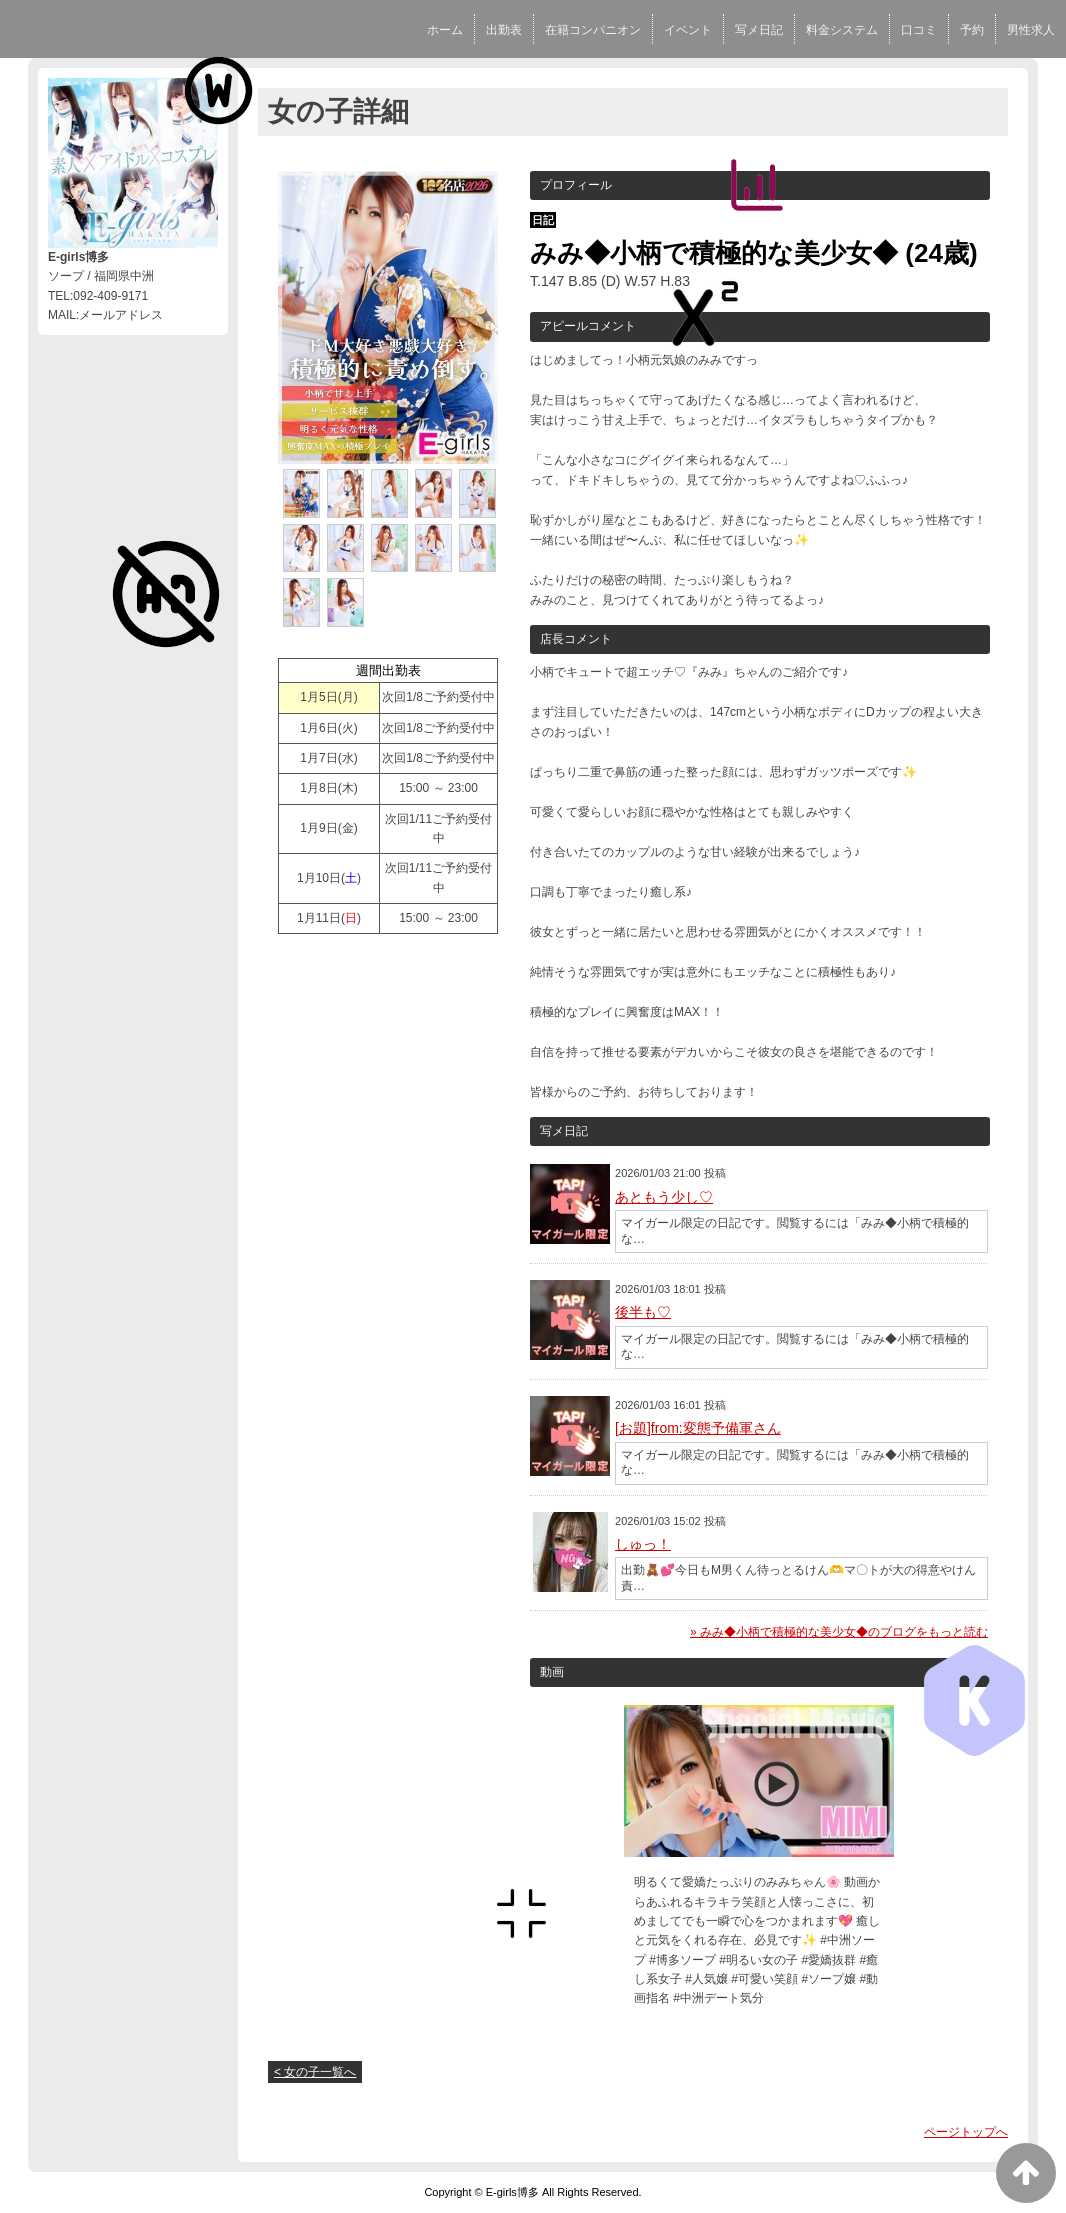 The width and height of the screenshot is (1066, 2213). What do you see at coordinates (974, 1700) in the screenshot?
I see `indicates a keyboard shortcut or hotkey` at bounding box center [974, 1700].